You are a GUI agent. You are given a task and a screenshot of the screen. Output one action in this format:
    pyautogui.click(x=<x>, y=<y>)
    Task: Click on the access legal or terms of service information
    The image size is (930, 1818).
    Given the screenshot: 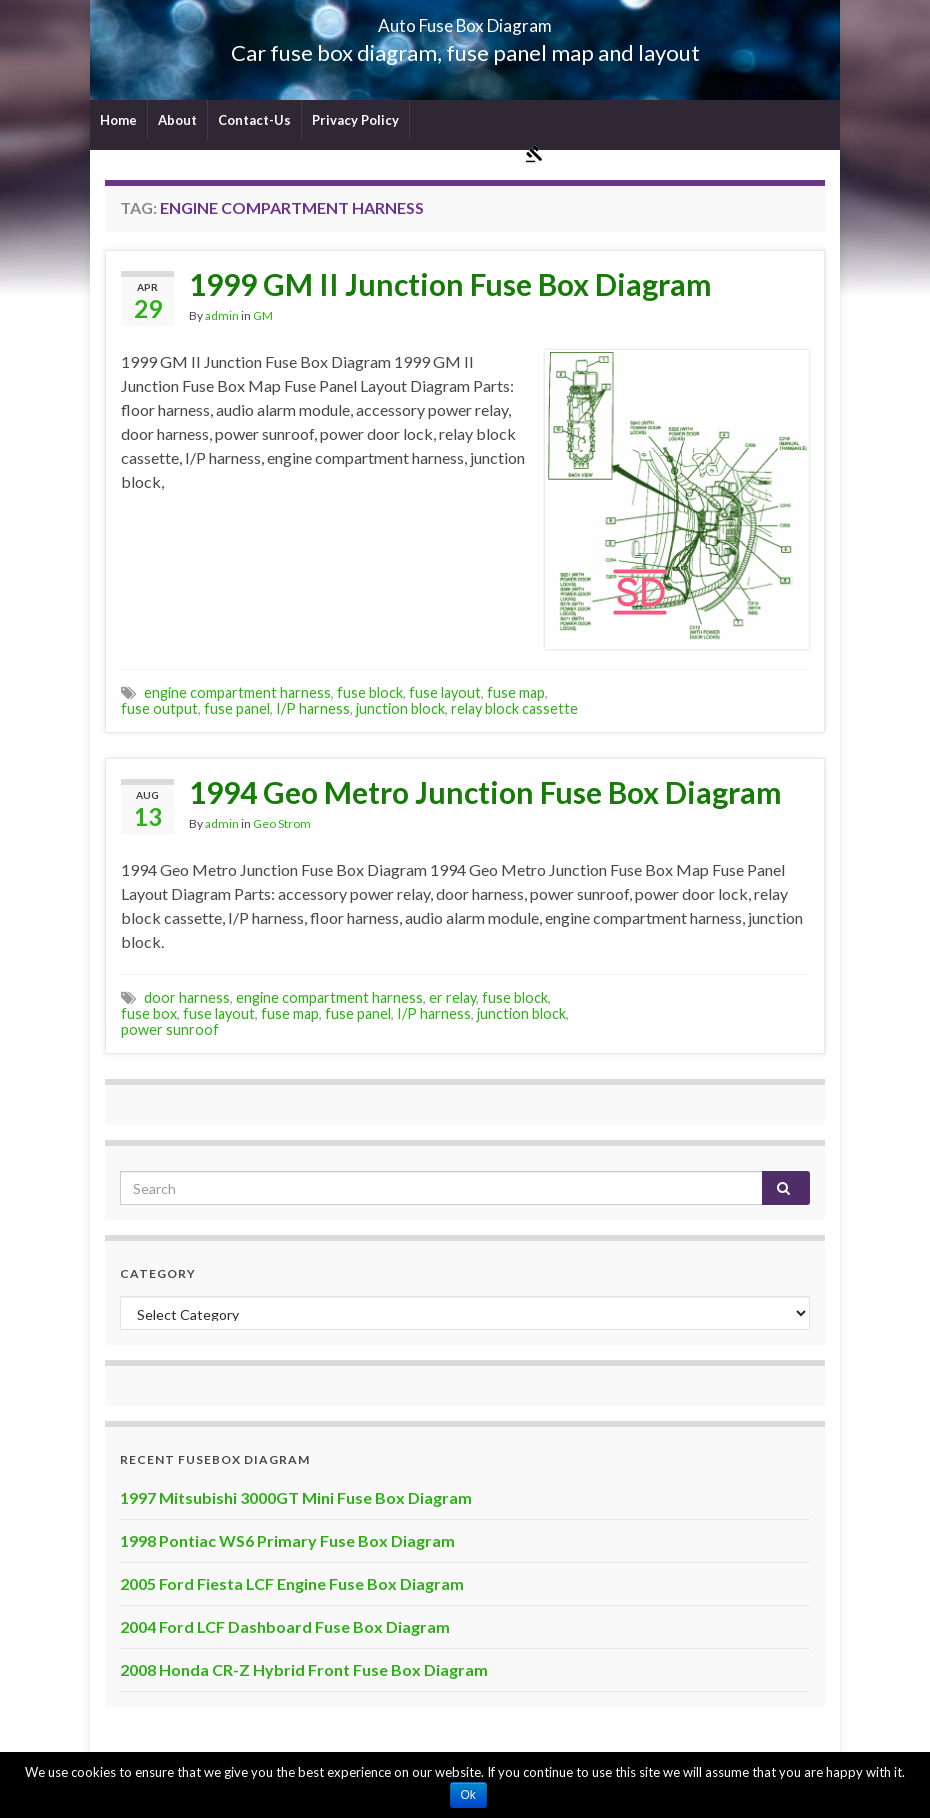 What is the action you would take?
    pyautogui.click(x=534, y=153)
    